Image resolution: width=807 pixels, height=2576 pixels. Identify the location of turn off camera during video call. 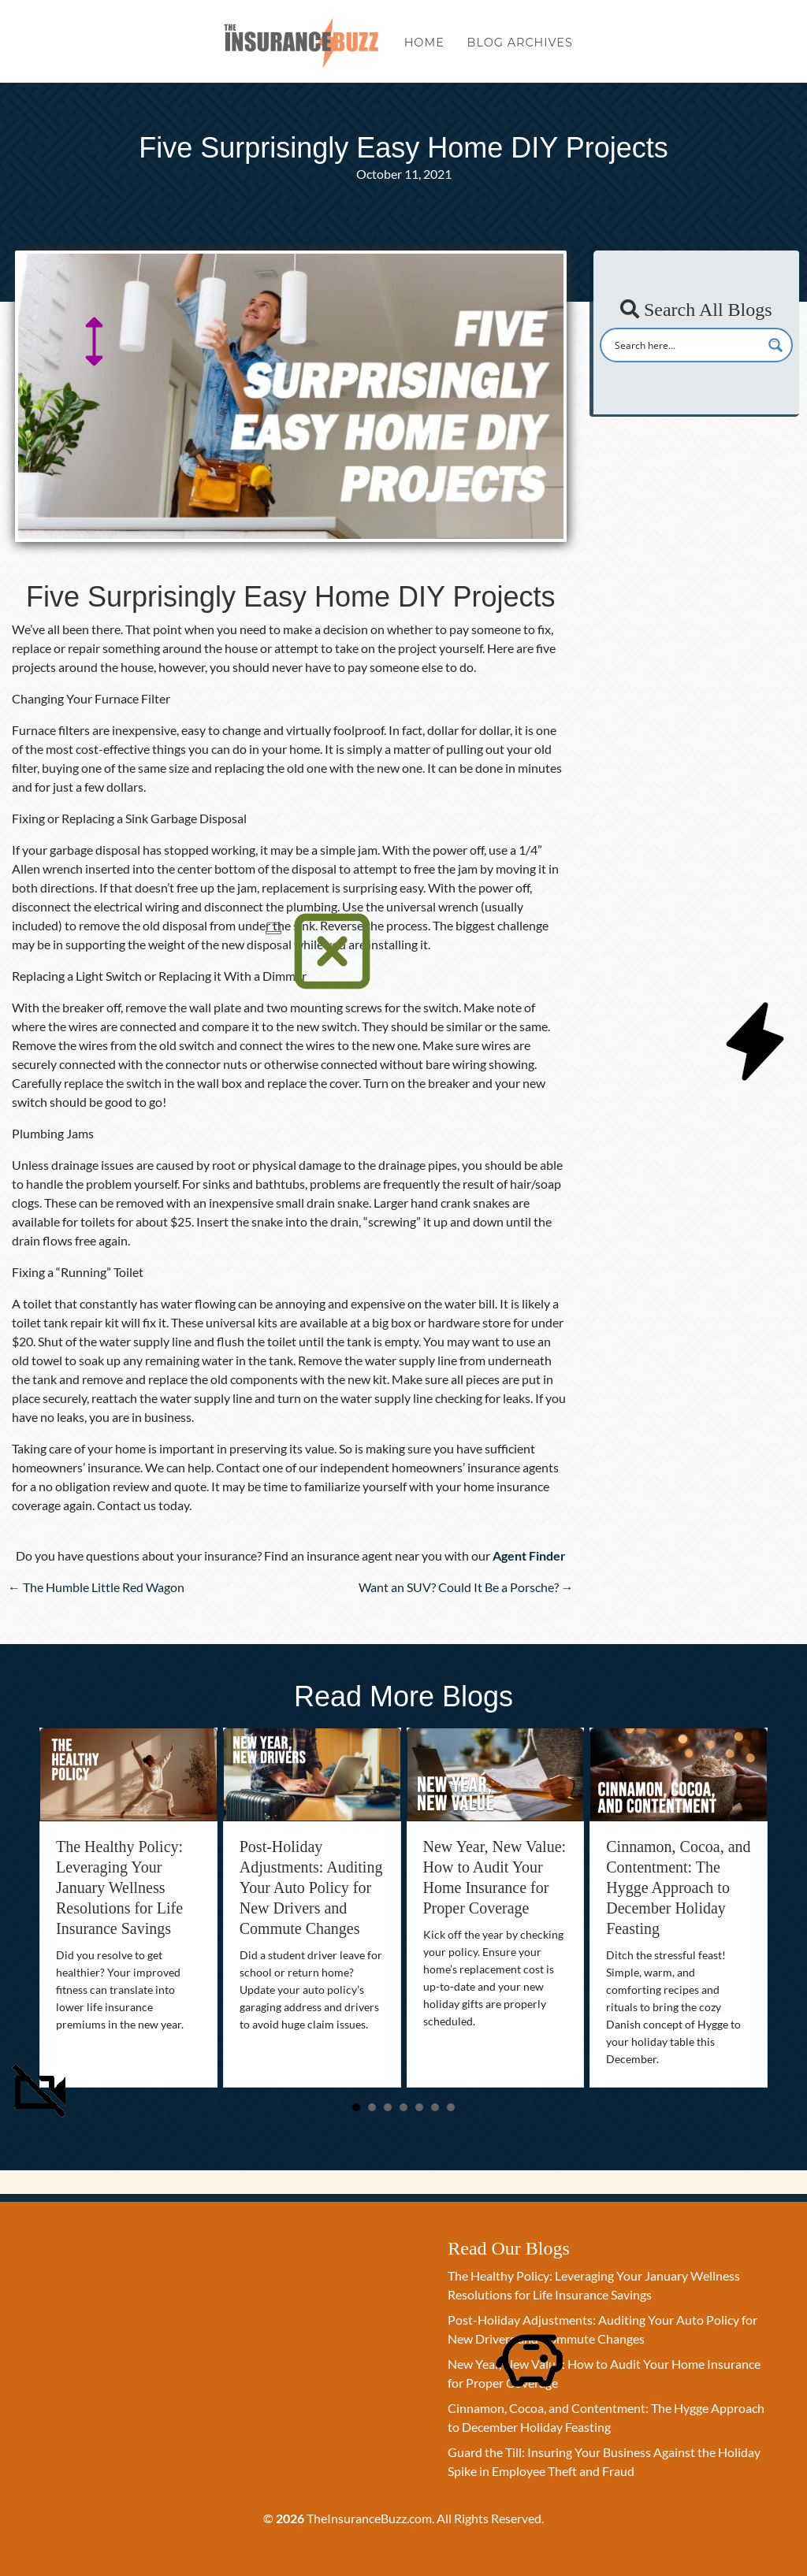
(40, 2092).